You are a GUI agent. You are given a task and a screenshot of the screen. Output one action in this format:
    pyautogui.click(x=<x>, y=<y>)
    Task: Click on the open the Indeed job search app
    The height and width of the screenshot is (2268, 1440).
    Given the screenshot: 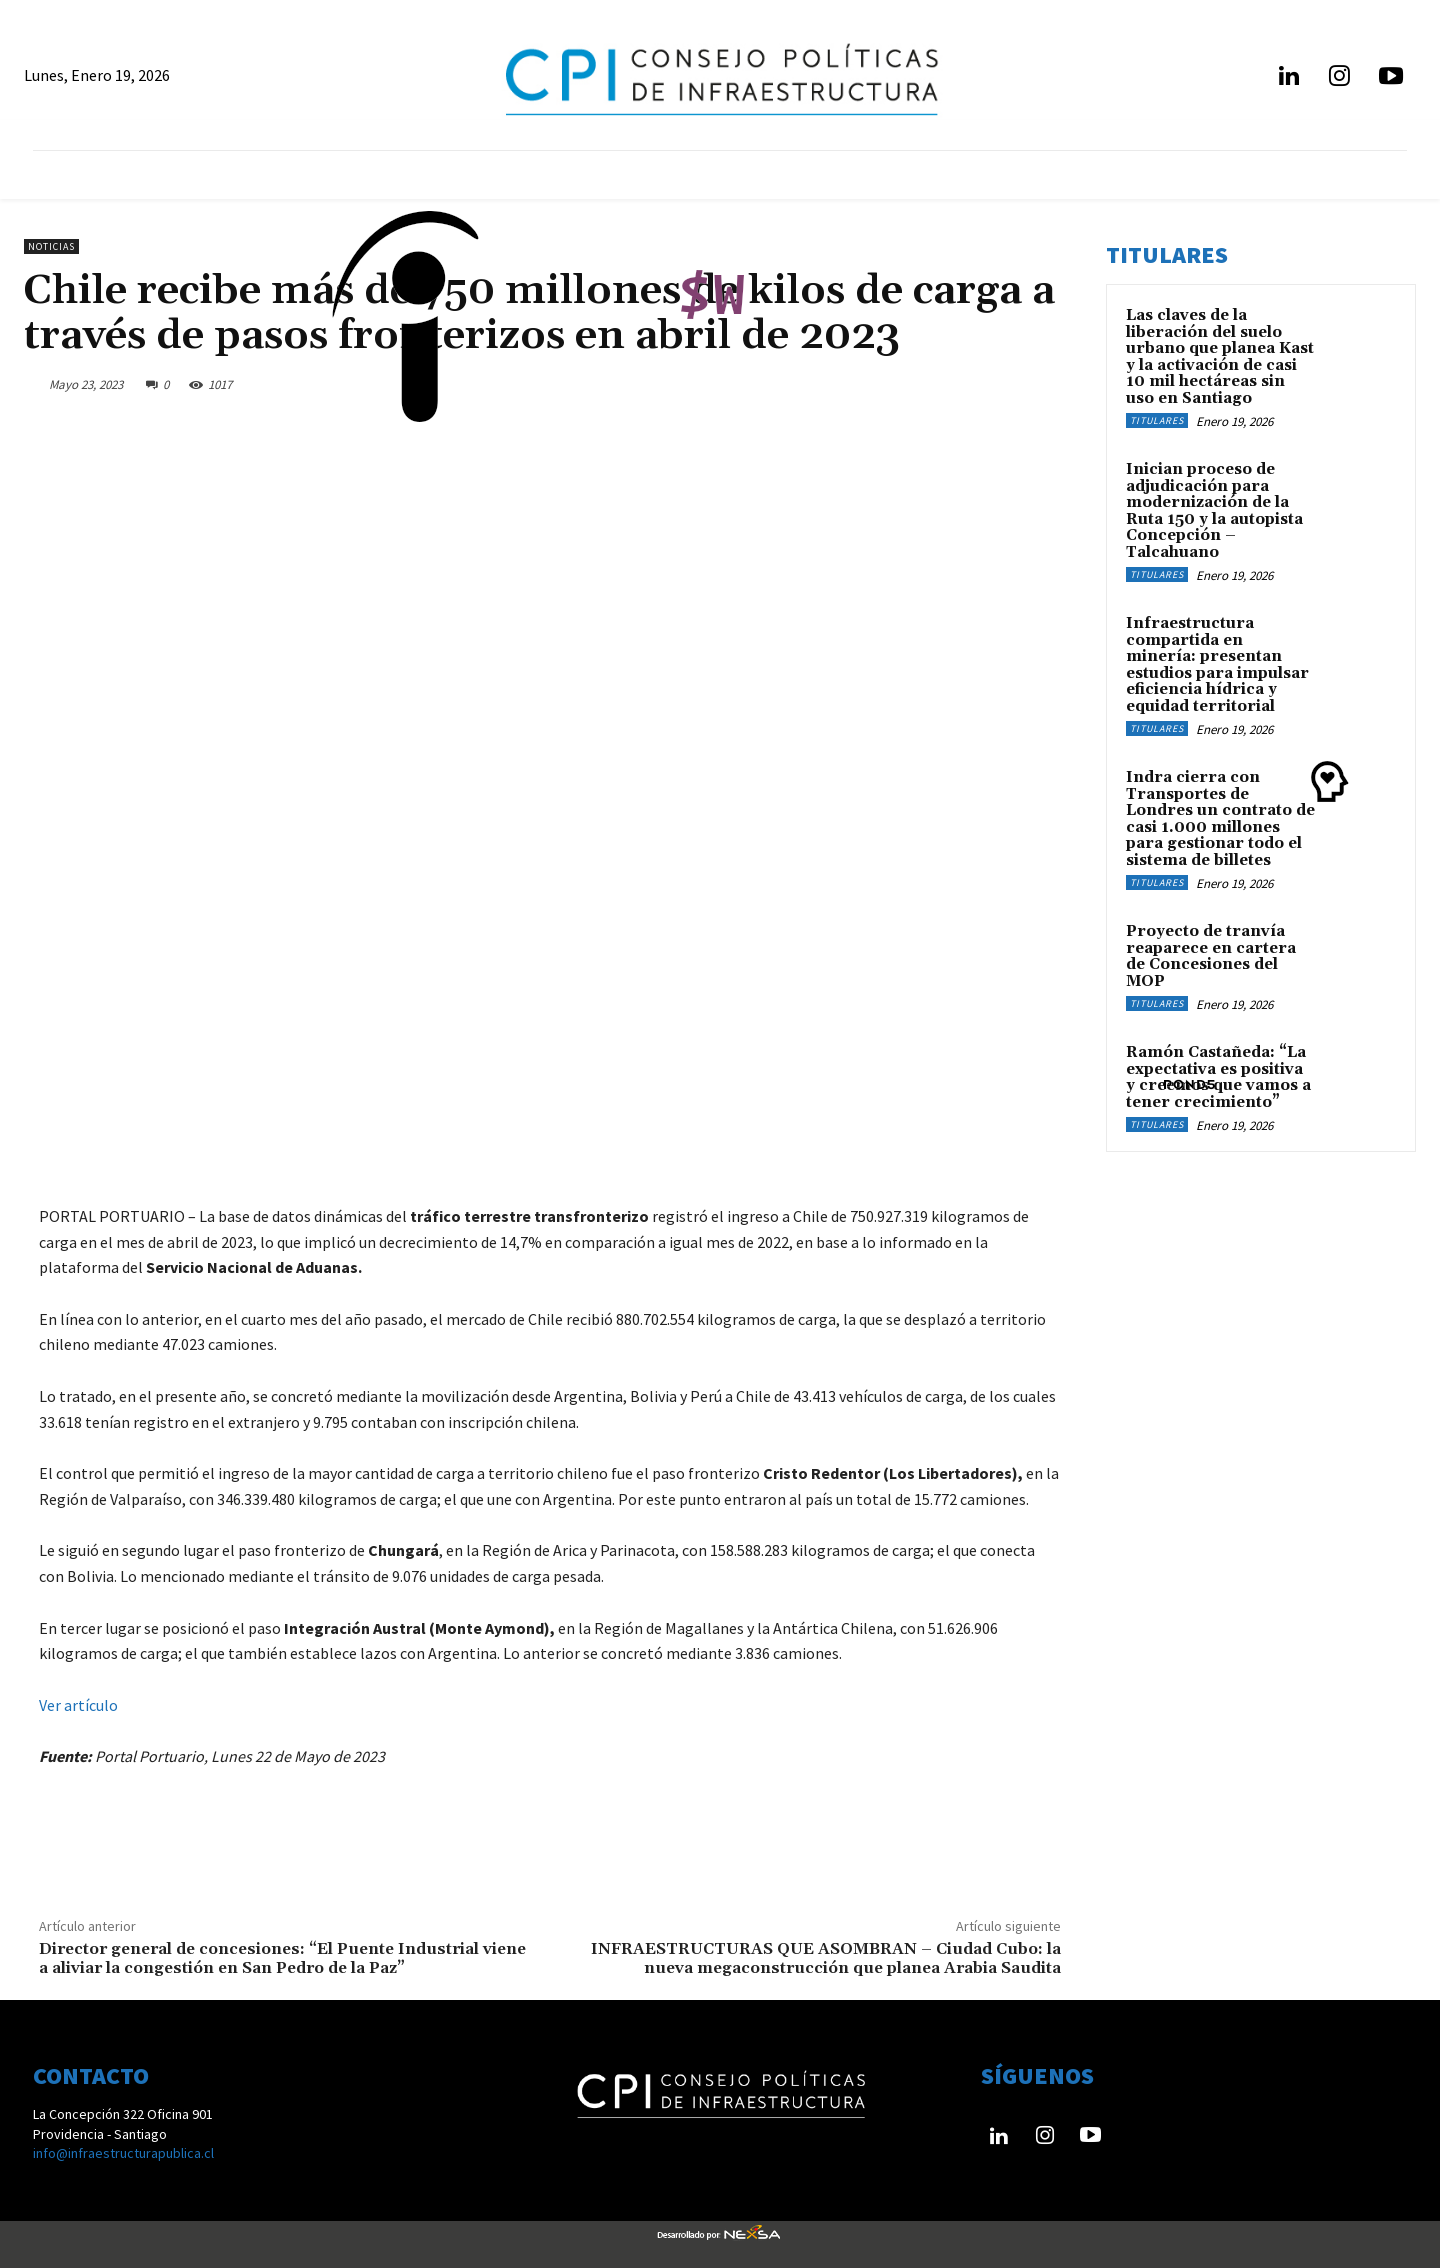 What is the action you would take?
    pyautogui.click(x=405, y=316)
    